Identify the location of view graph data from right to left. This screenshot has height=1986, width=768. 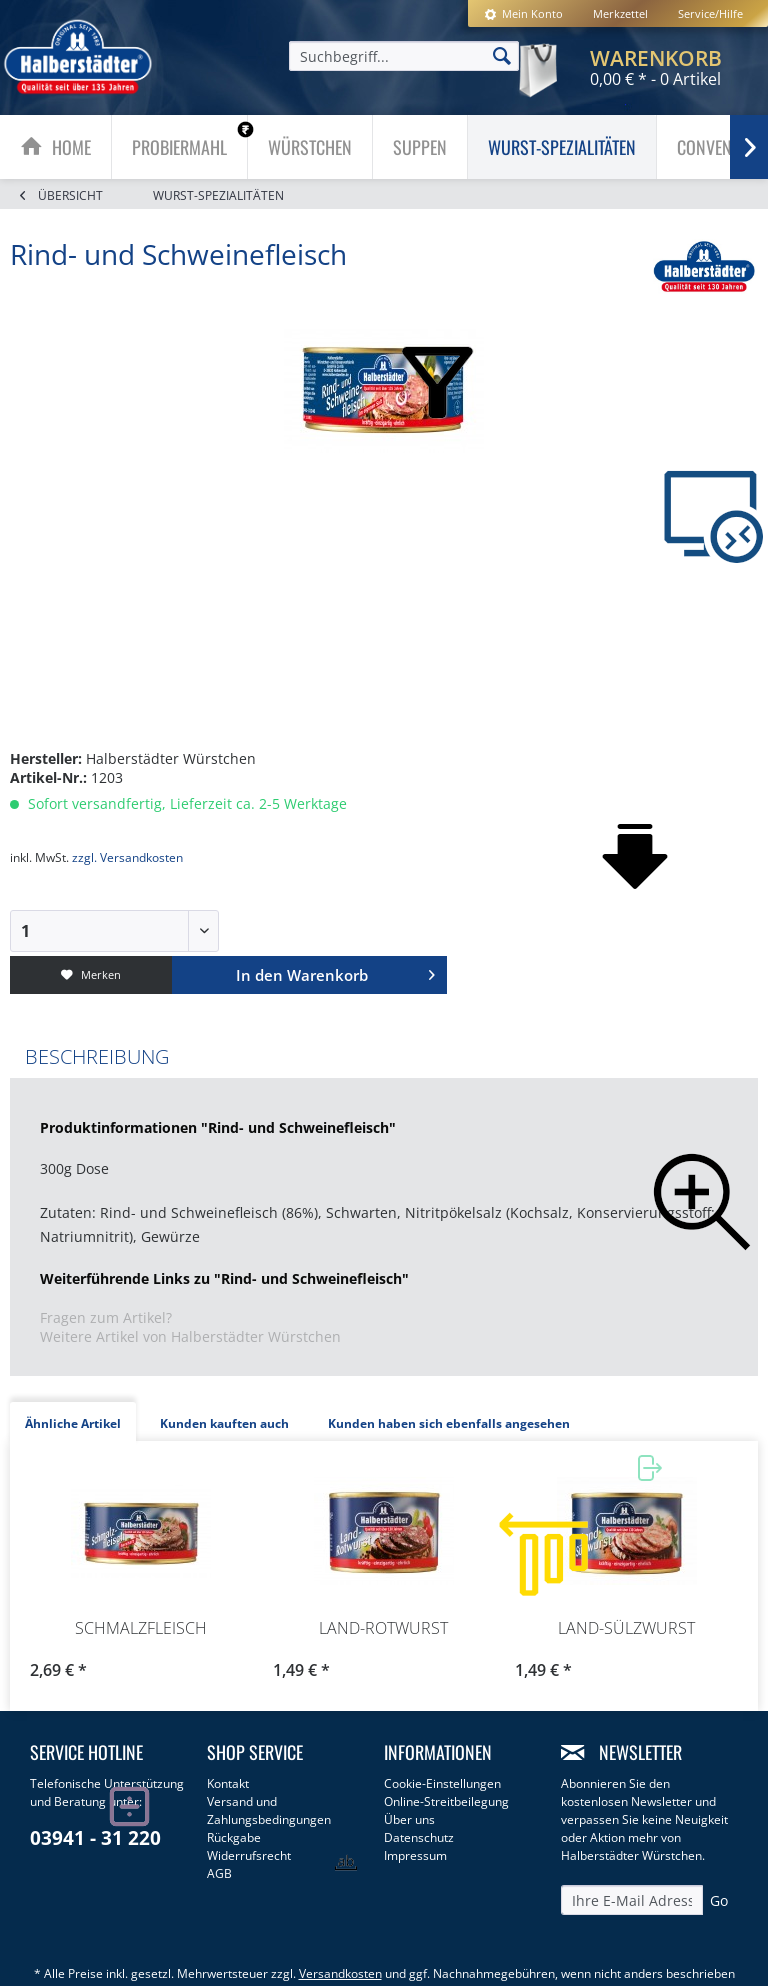
(544, 1552).